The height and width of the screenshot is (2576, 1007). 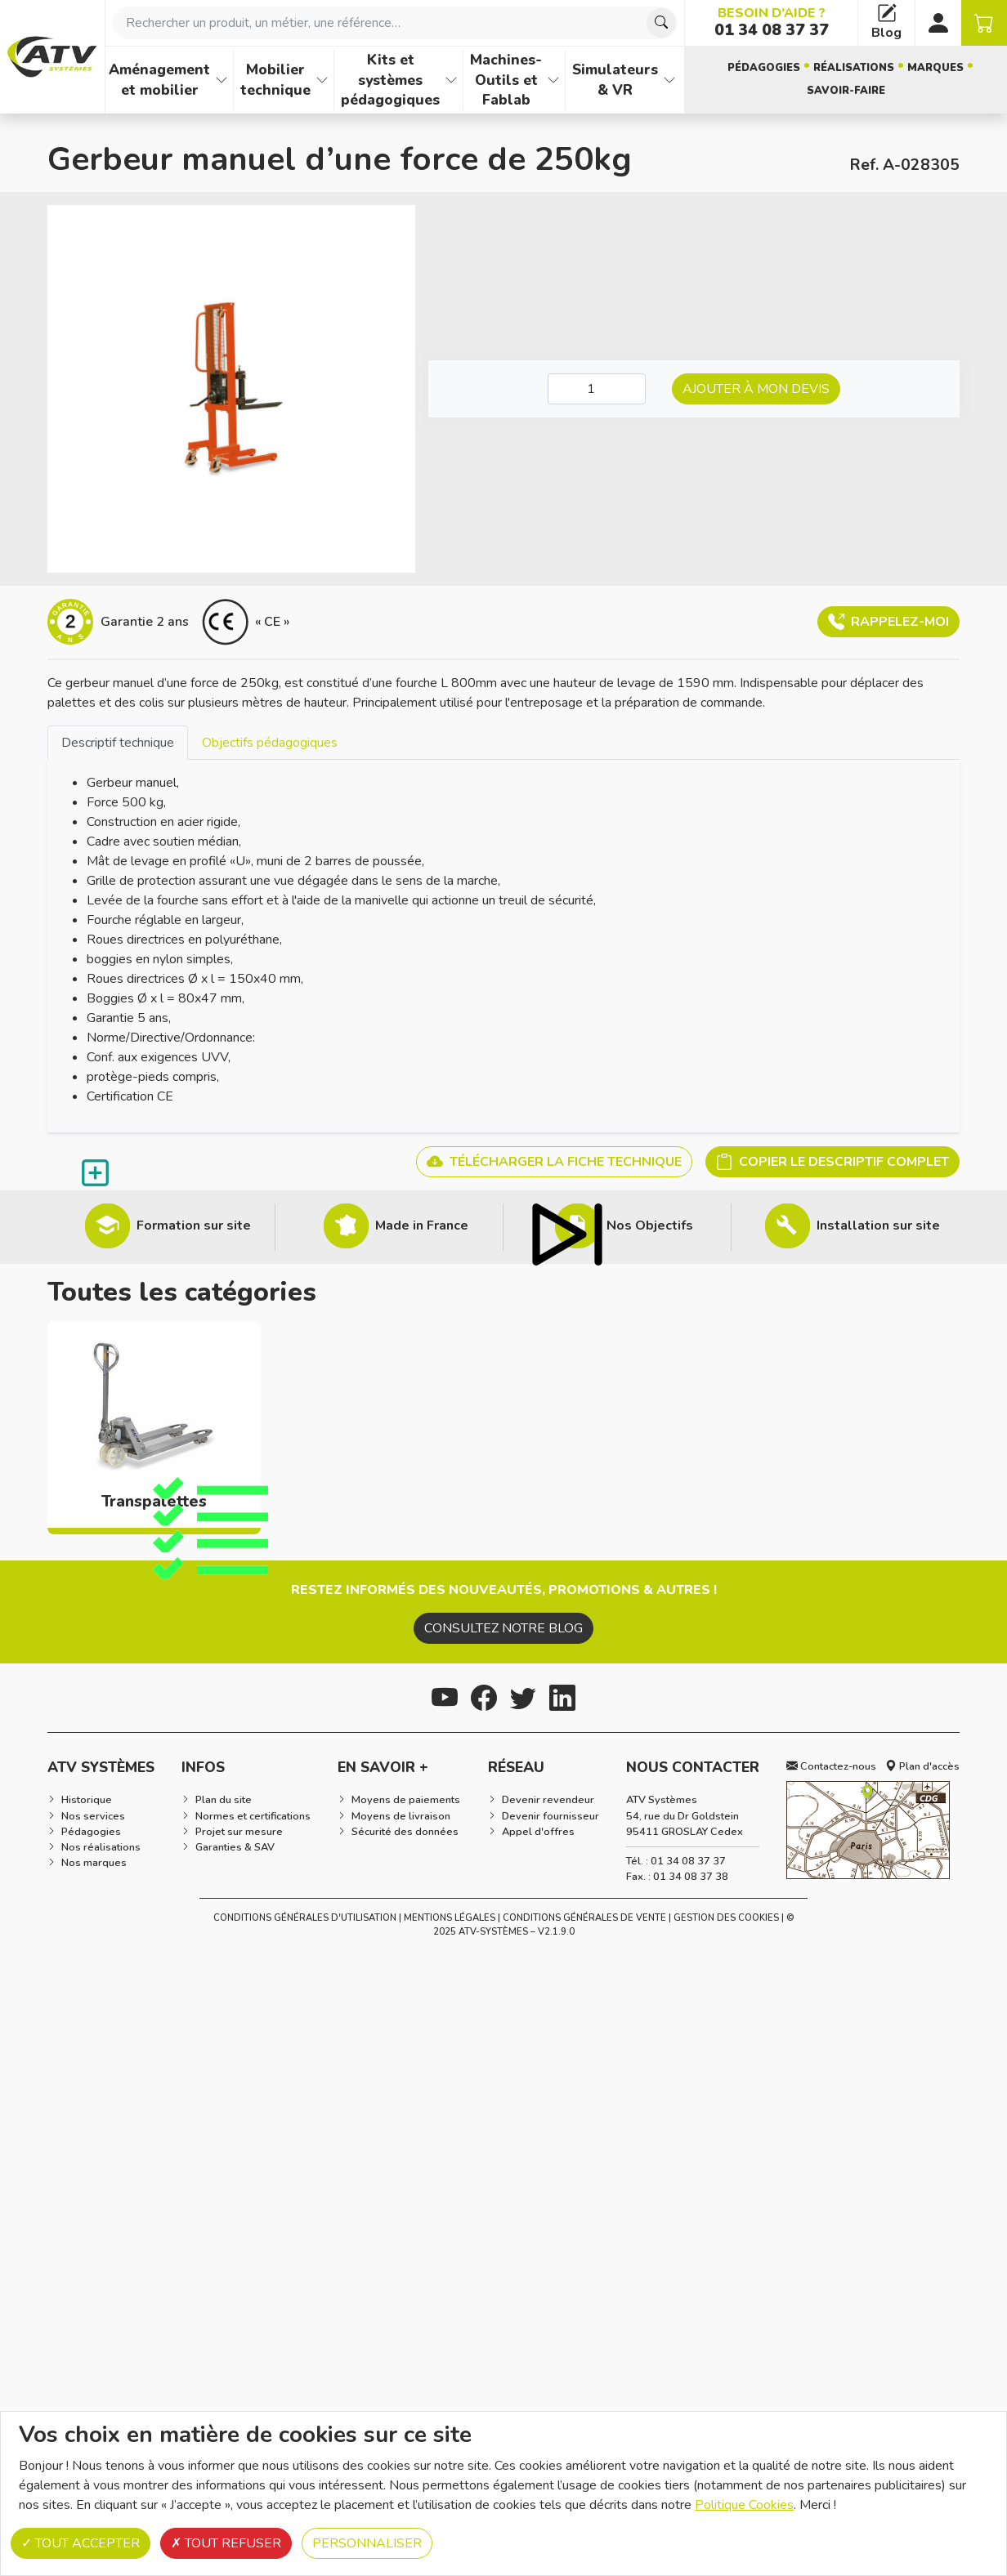 I want to click on add a new item, so click(x=95, y=1172).